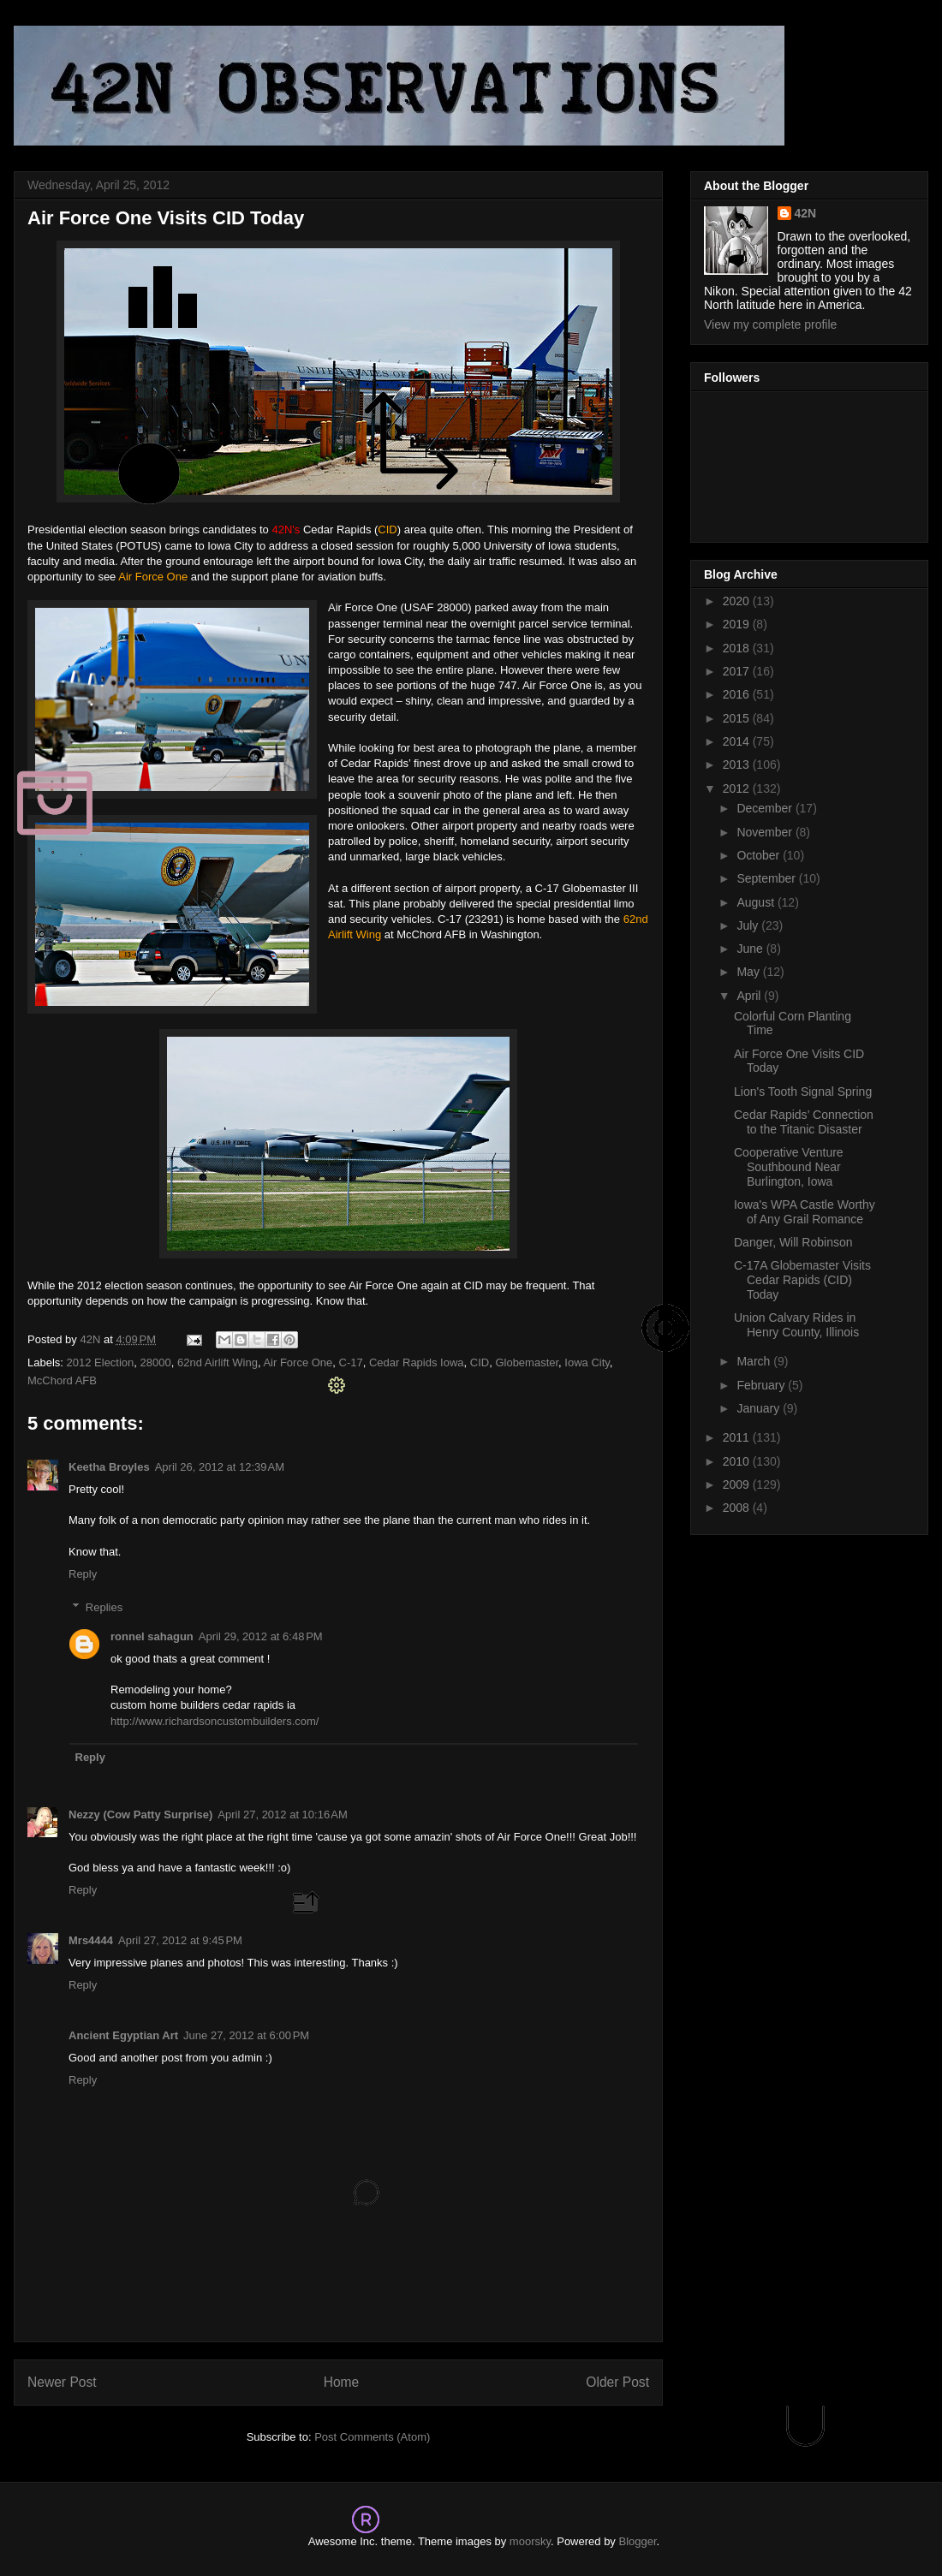  Describe the element at coordinates (163, 297) in the screenshot. I see `view leaderboard rankings` at that location.